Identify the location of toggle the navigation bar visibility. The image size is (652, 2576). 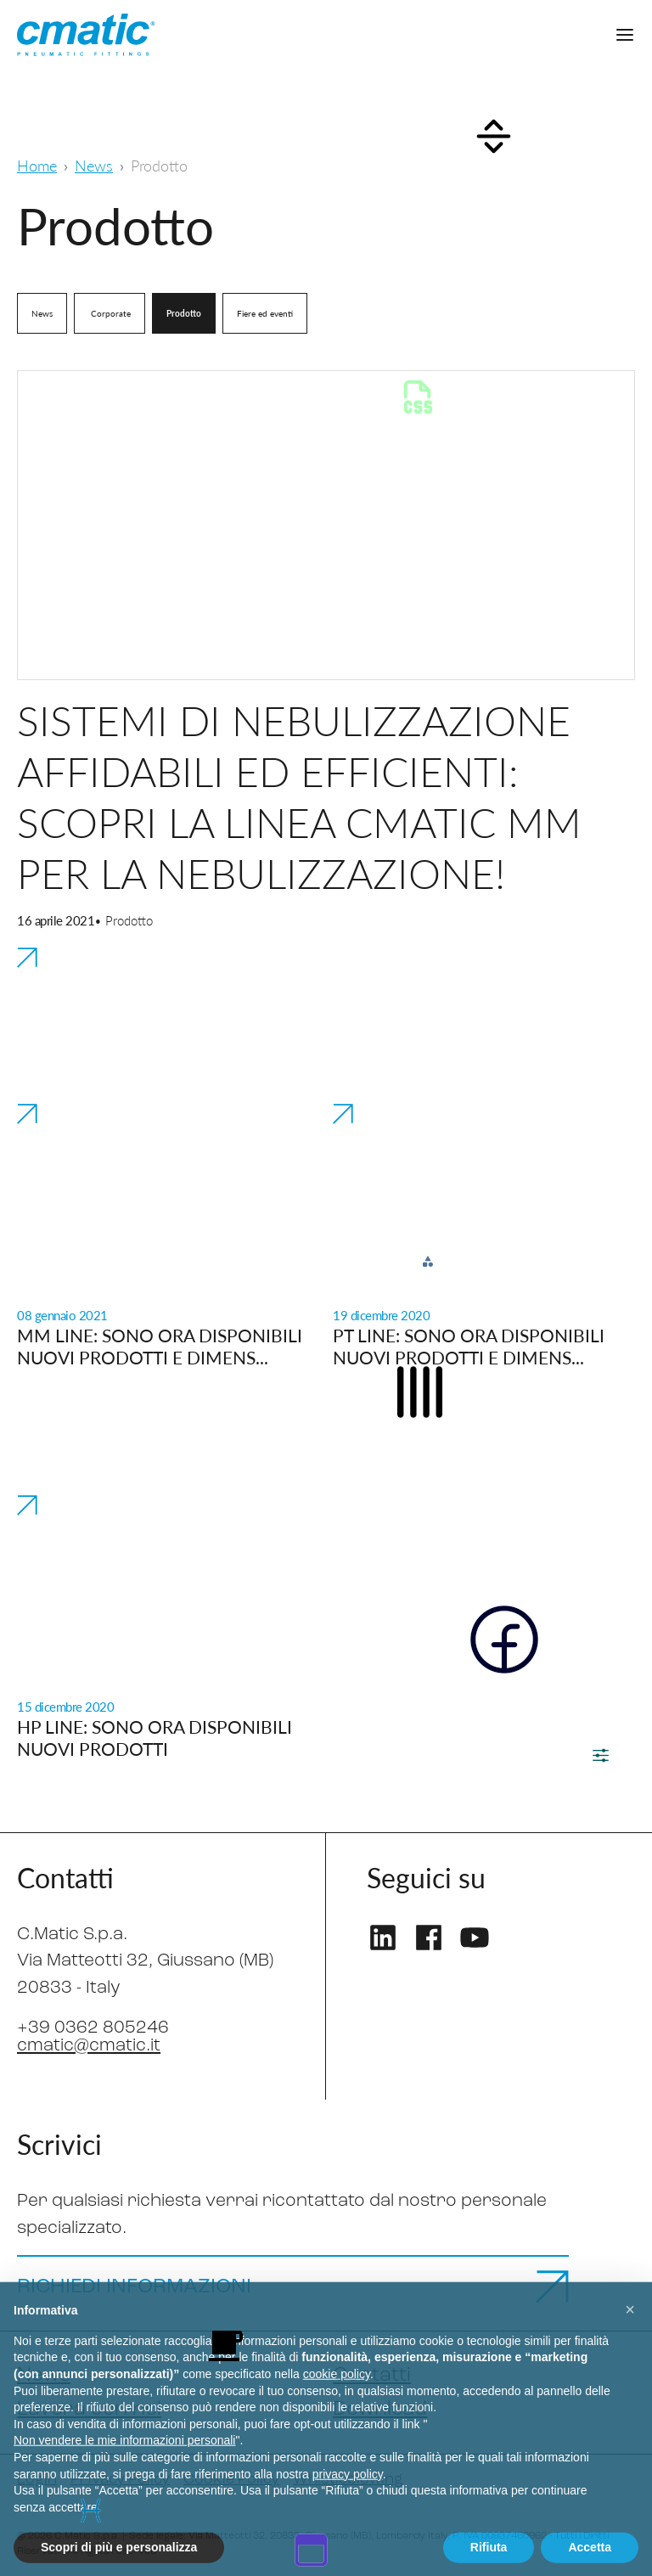
(311, 2550).